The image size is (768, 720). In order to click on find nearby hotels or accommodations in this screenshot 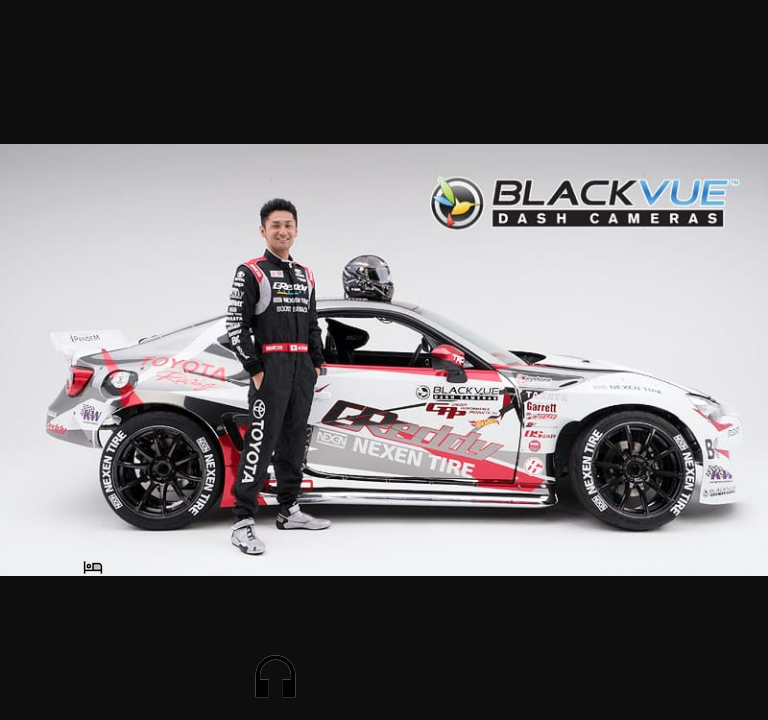, I will do `click(93, 567)`.